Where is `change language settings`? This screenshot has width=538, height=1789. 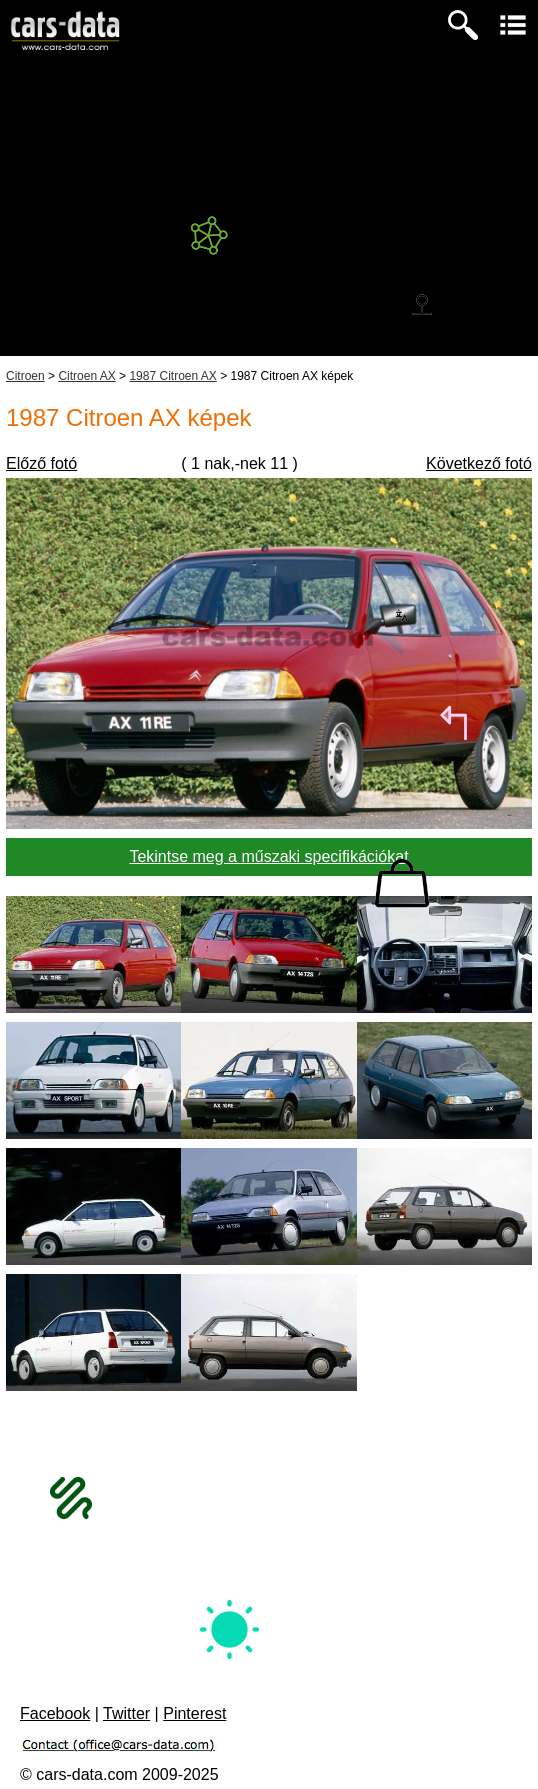
change language settings is located at coordinates (402, 616).